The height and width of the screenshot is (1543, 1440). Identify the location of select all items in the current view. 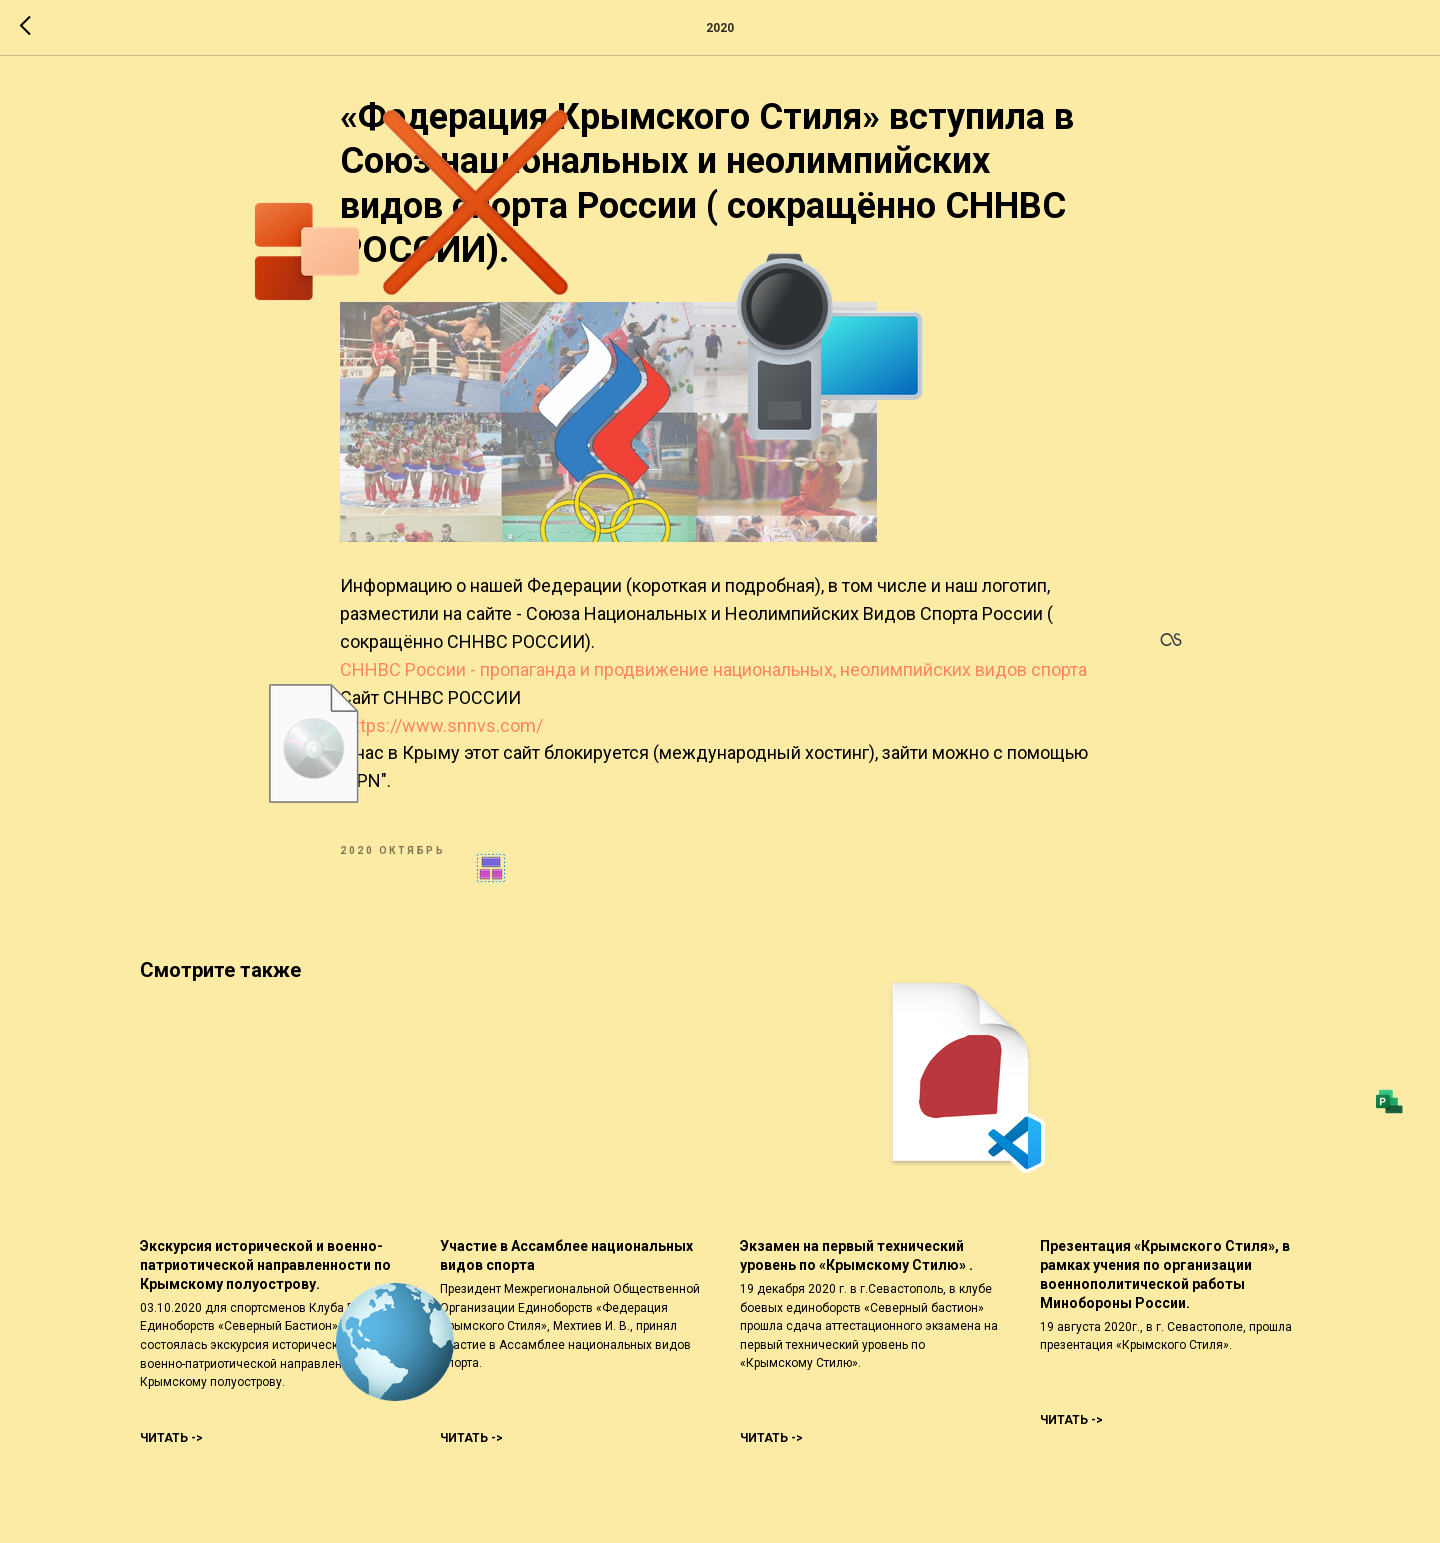
(491, 868).